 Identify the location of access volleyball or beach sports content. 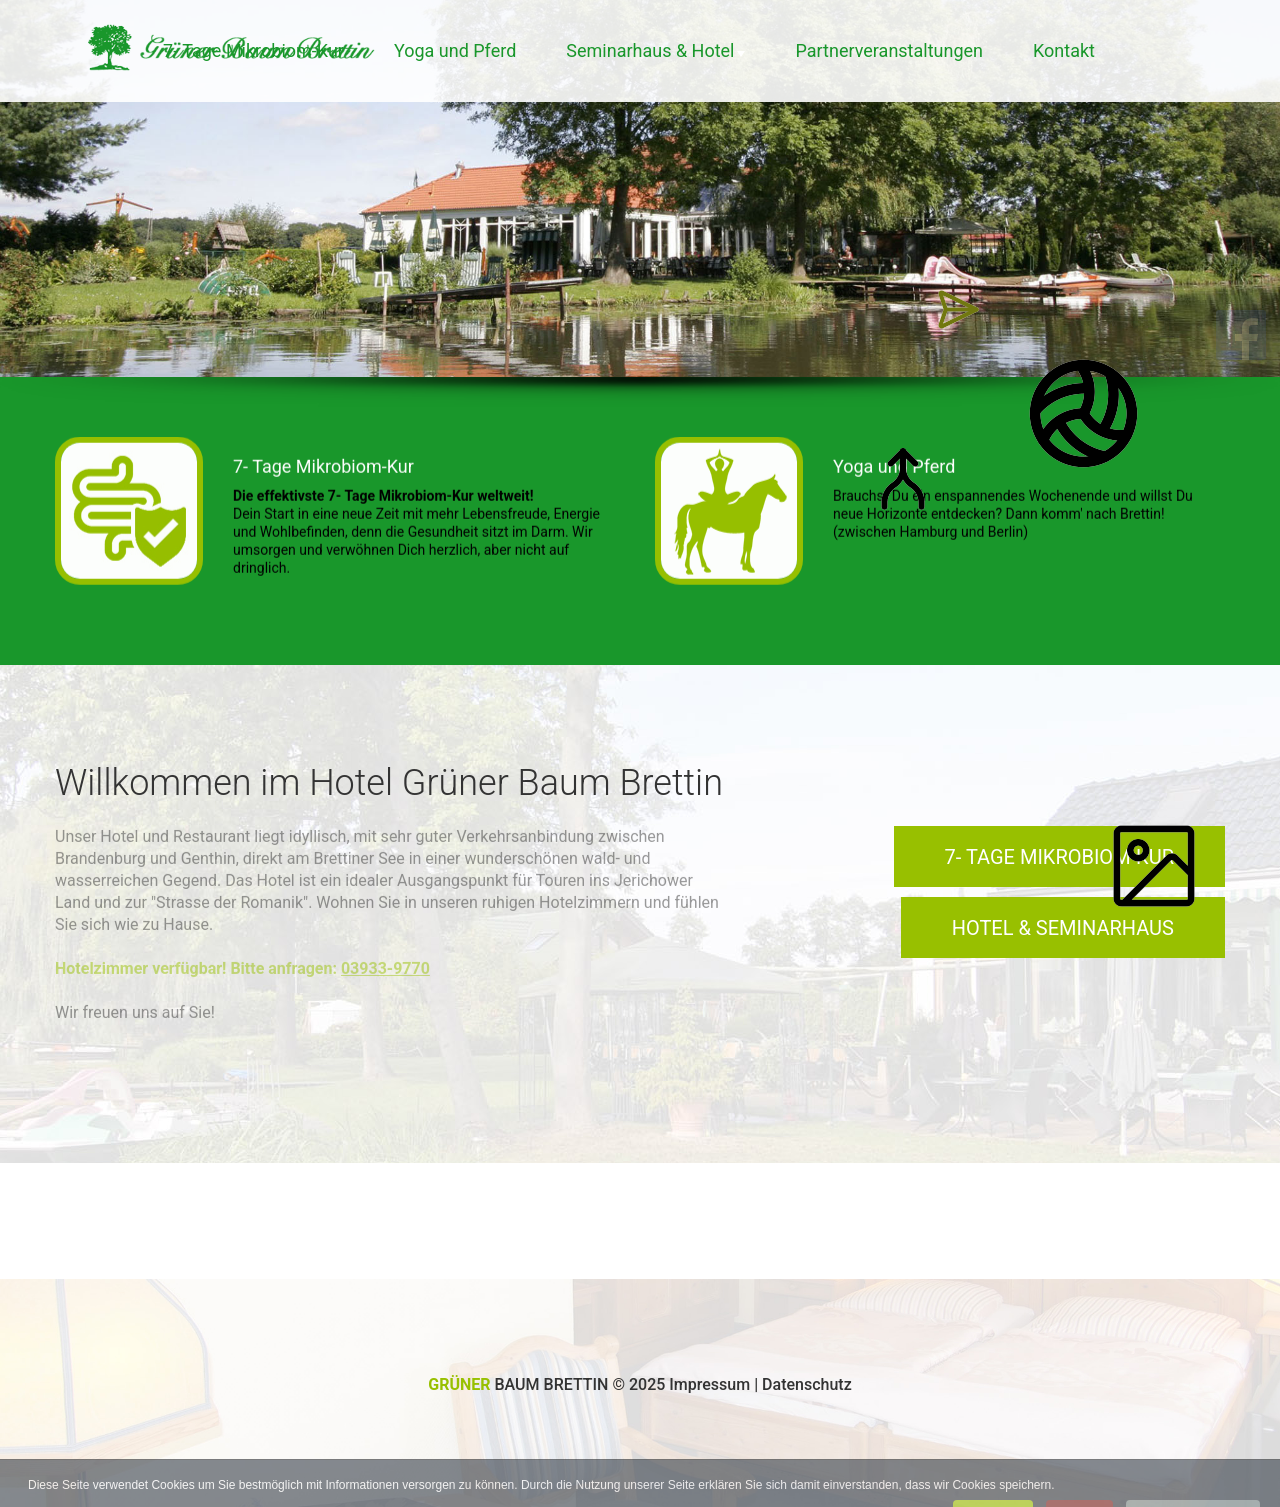
(1083, 413).